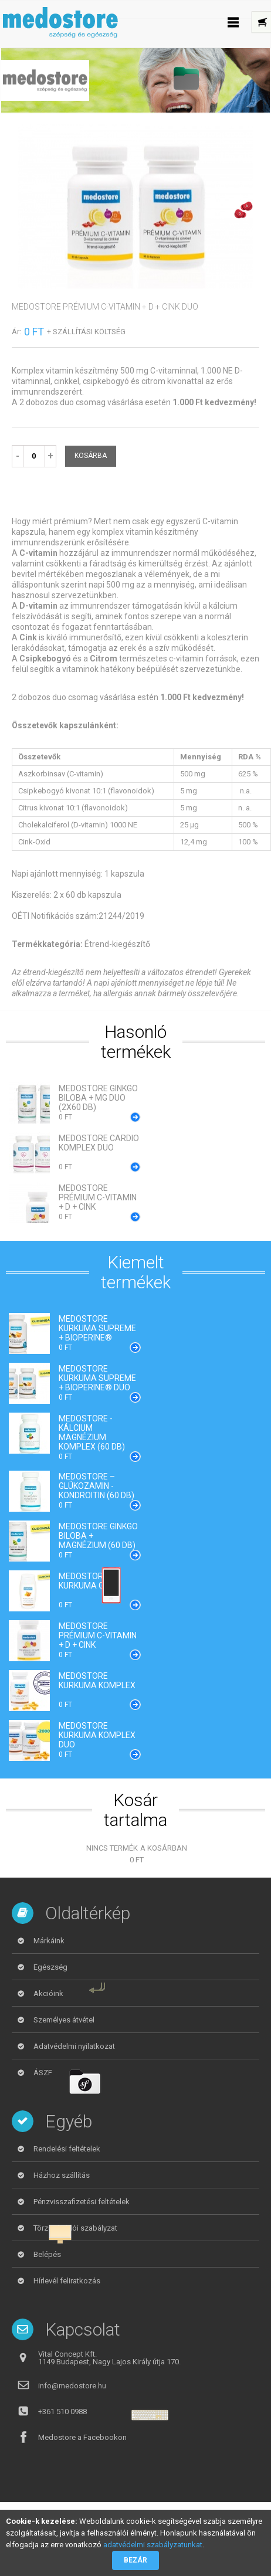  What do you see at coordinates (243, 210) in the screenshot?
I see `beats wireless earbuds - disconnected or unavailable` at bounding box center [243, 210].